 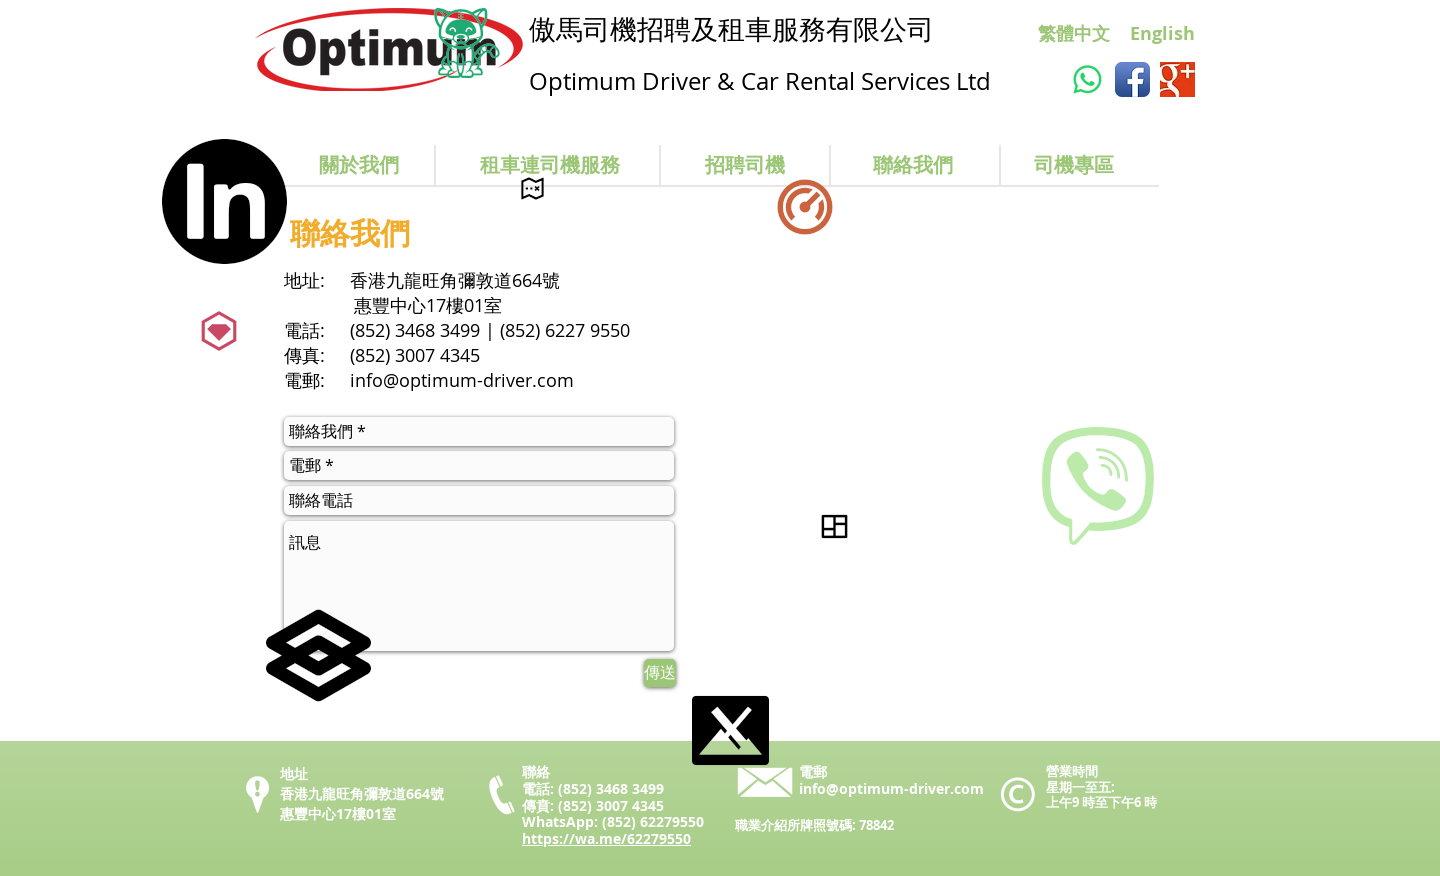 I want to click on tekton CI/CD pipeline platform logo, so click(x=467, y=43).